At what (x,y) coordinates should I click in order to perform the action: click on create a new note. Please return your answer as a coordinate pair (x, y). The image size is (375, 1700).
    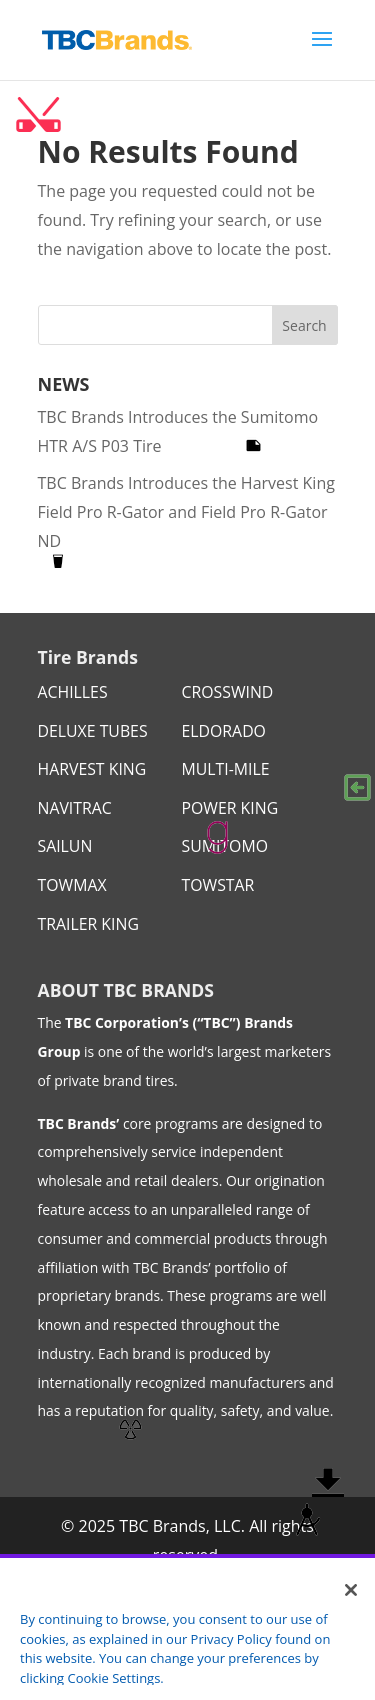
    Looking at the image, I should click on (253, 445).